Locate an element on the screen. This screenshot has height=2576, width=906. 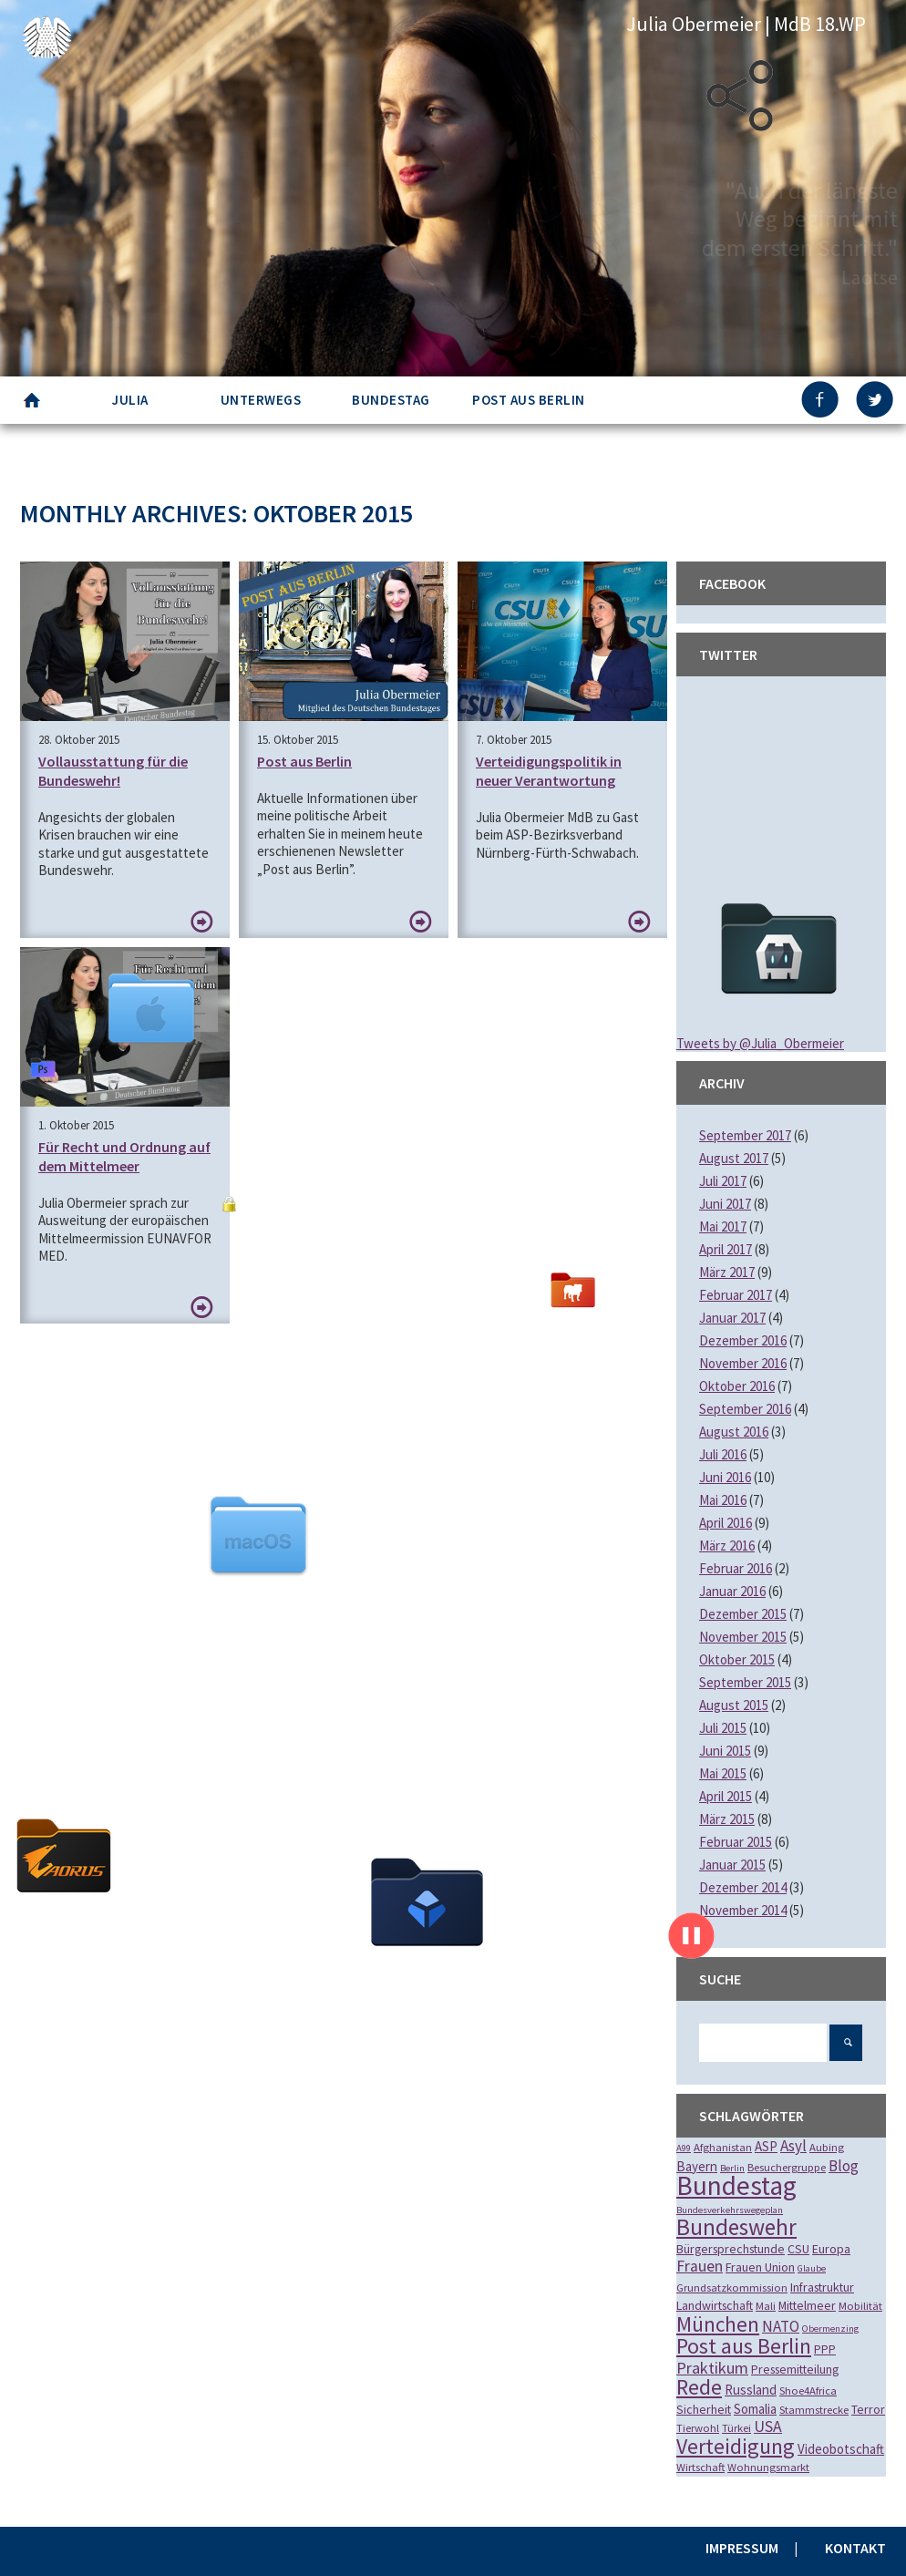
open aorus gaming software folder is located at coordinates (63, 1858).